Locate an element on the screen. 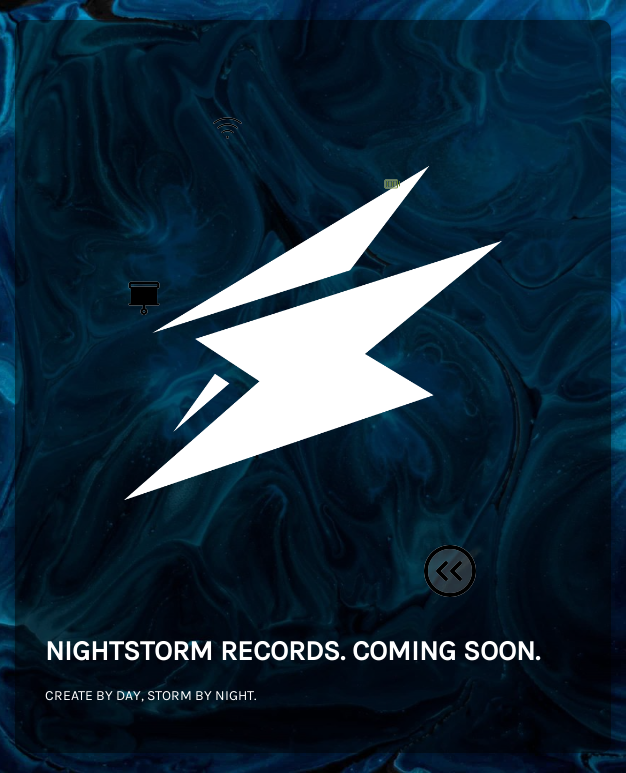  start a presentation is located at coordinates (144, 296).